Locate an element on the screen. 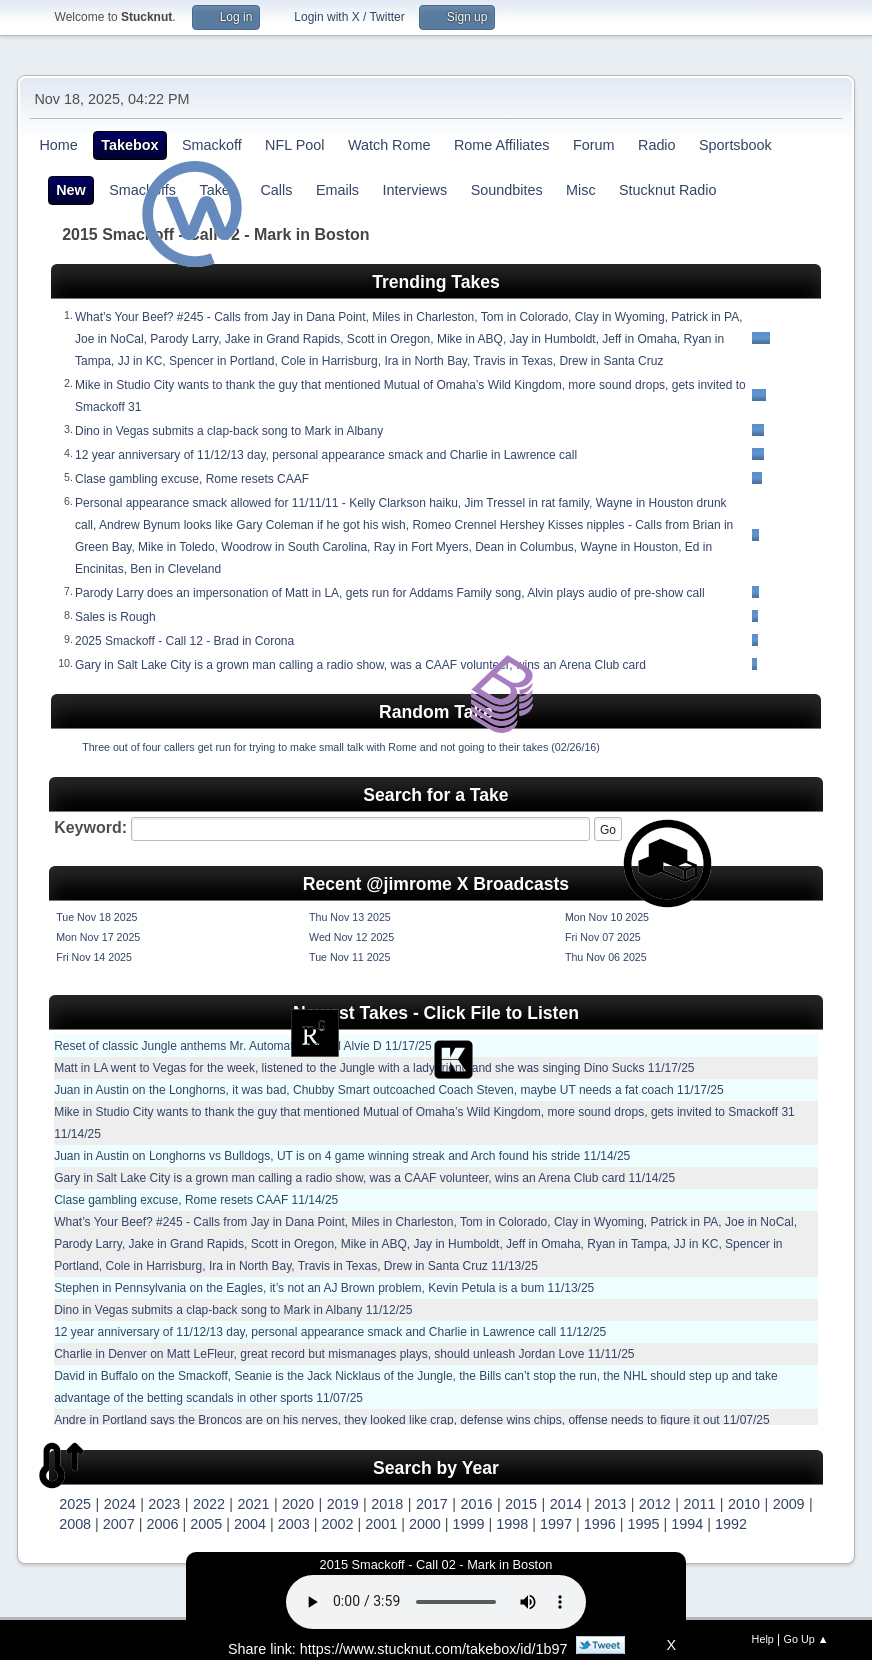  korvue brand logo is located at coordinates (453, 1059).